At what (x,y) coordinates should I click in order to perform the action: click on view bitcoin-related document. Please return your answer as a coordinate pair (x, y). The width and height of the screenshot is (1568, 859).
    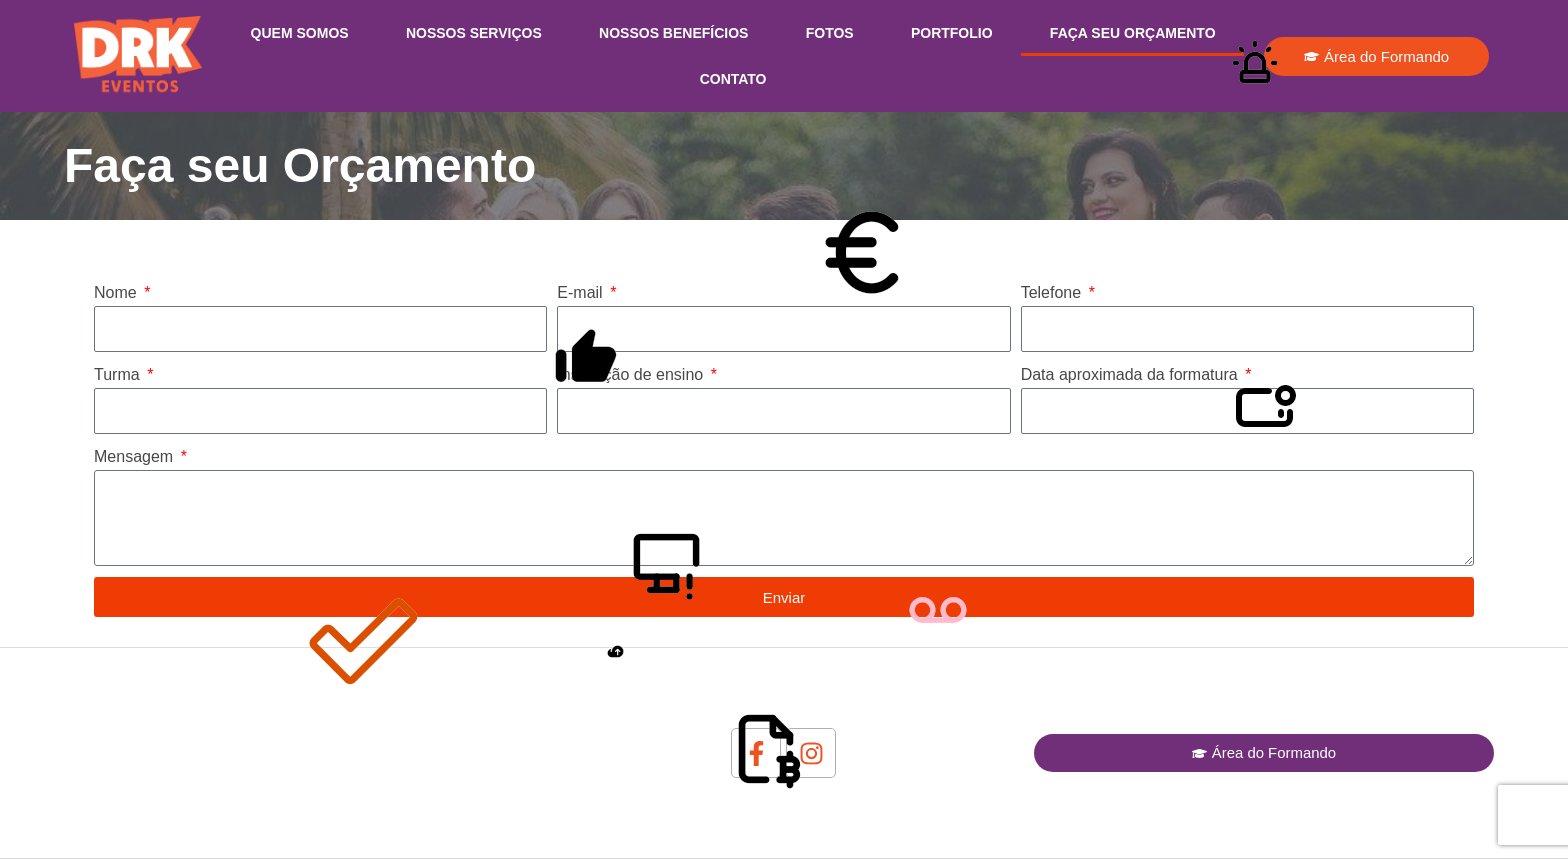
    Looking at the image, I should click on (766, 749).